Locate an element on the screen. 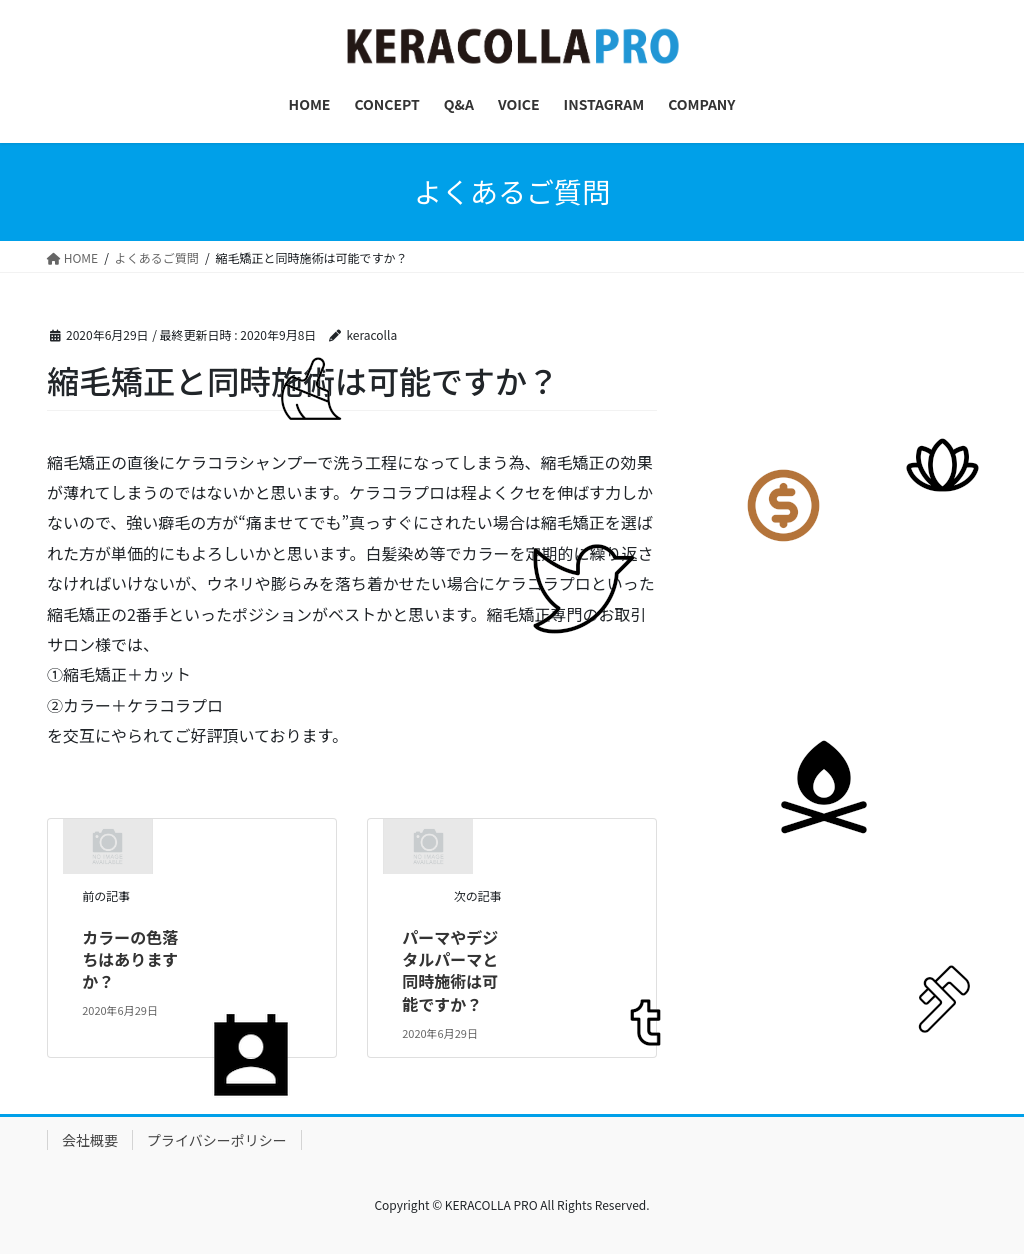 This screenshot has width=1024, height=1254. open tumblr app is located at coordinates (645, 1022).